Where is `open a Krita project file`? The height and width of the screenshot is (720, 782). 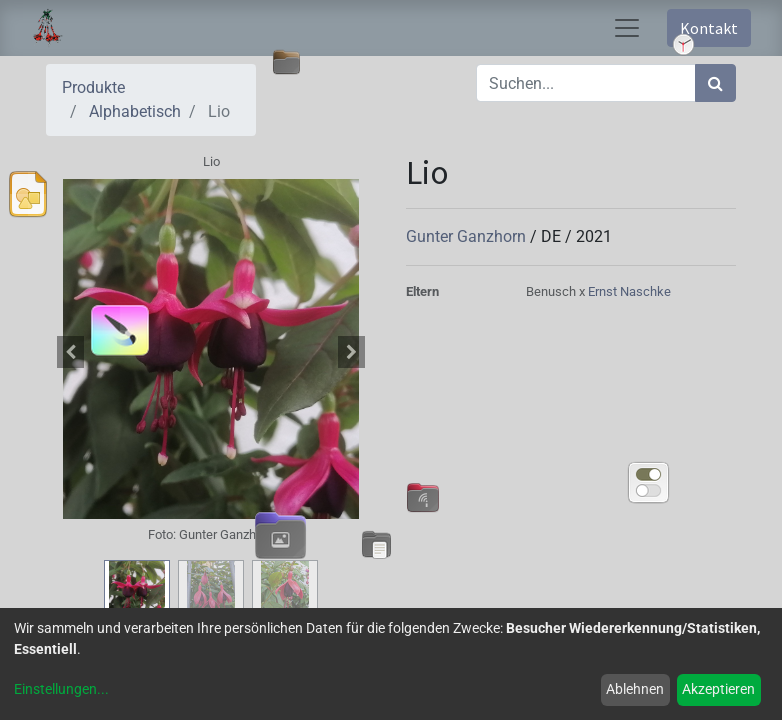 open a Krita project file is located at coordinates (120, 329).